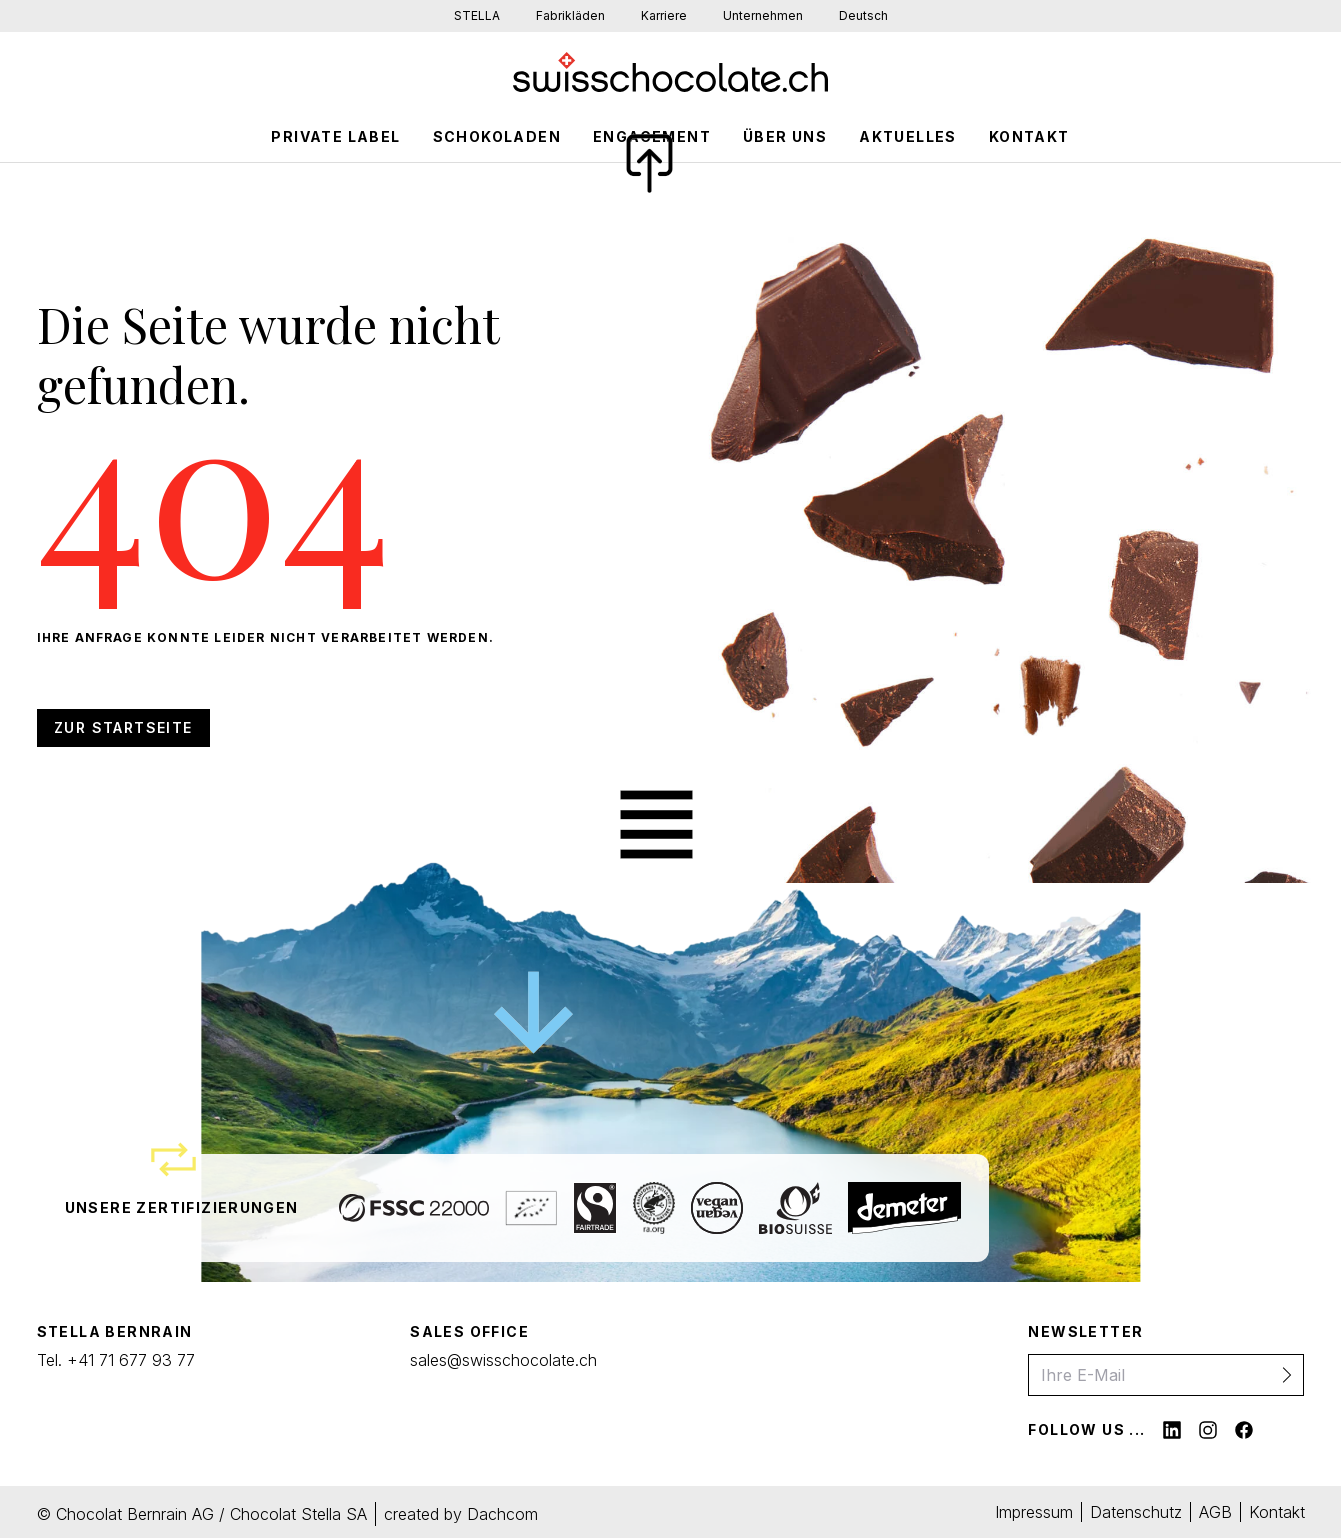 The height and width of the screenshot is (1538, 1341). I want to click on enable repeat mode for media playback, so click(173, 1159).